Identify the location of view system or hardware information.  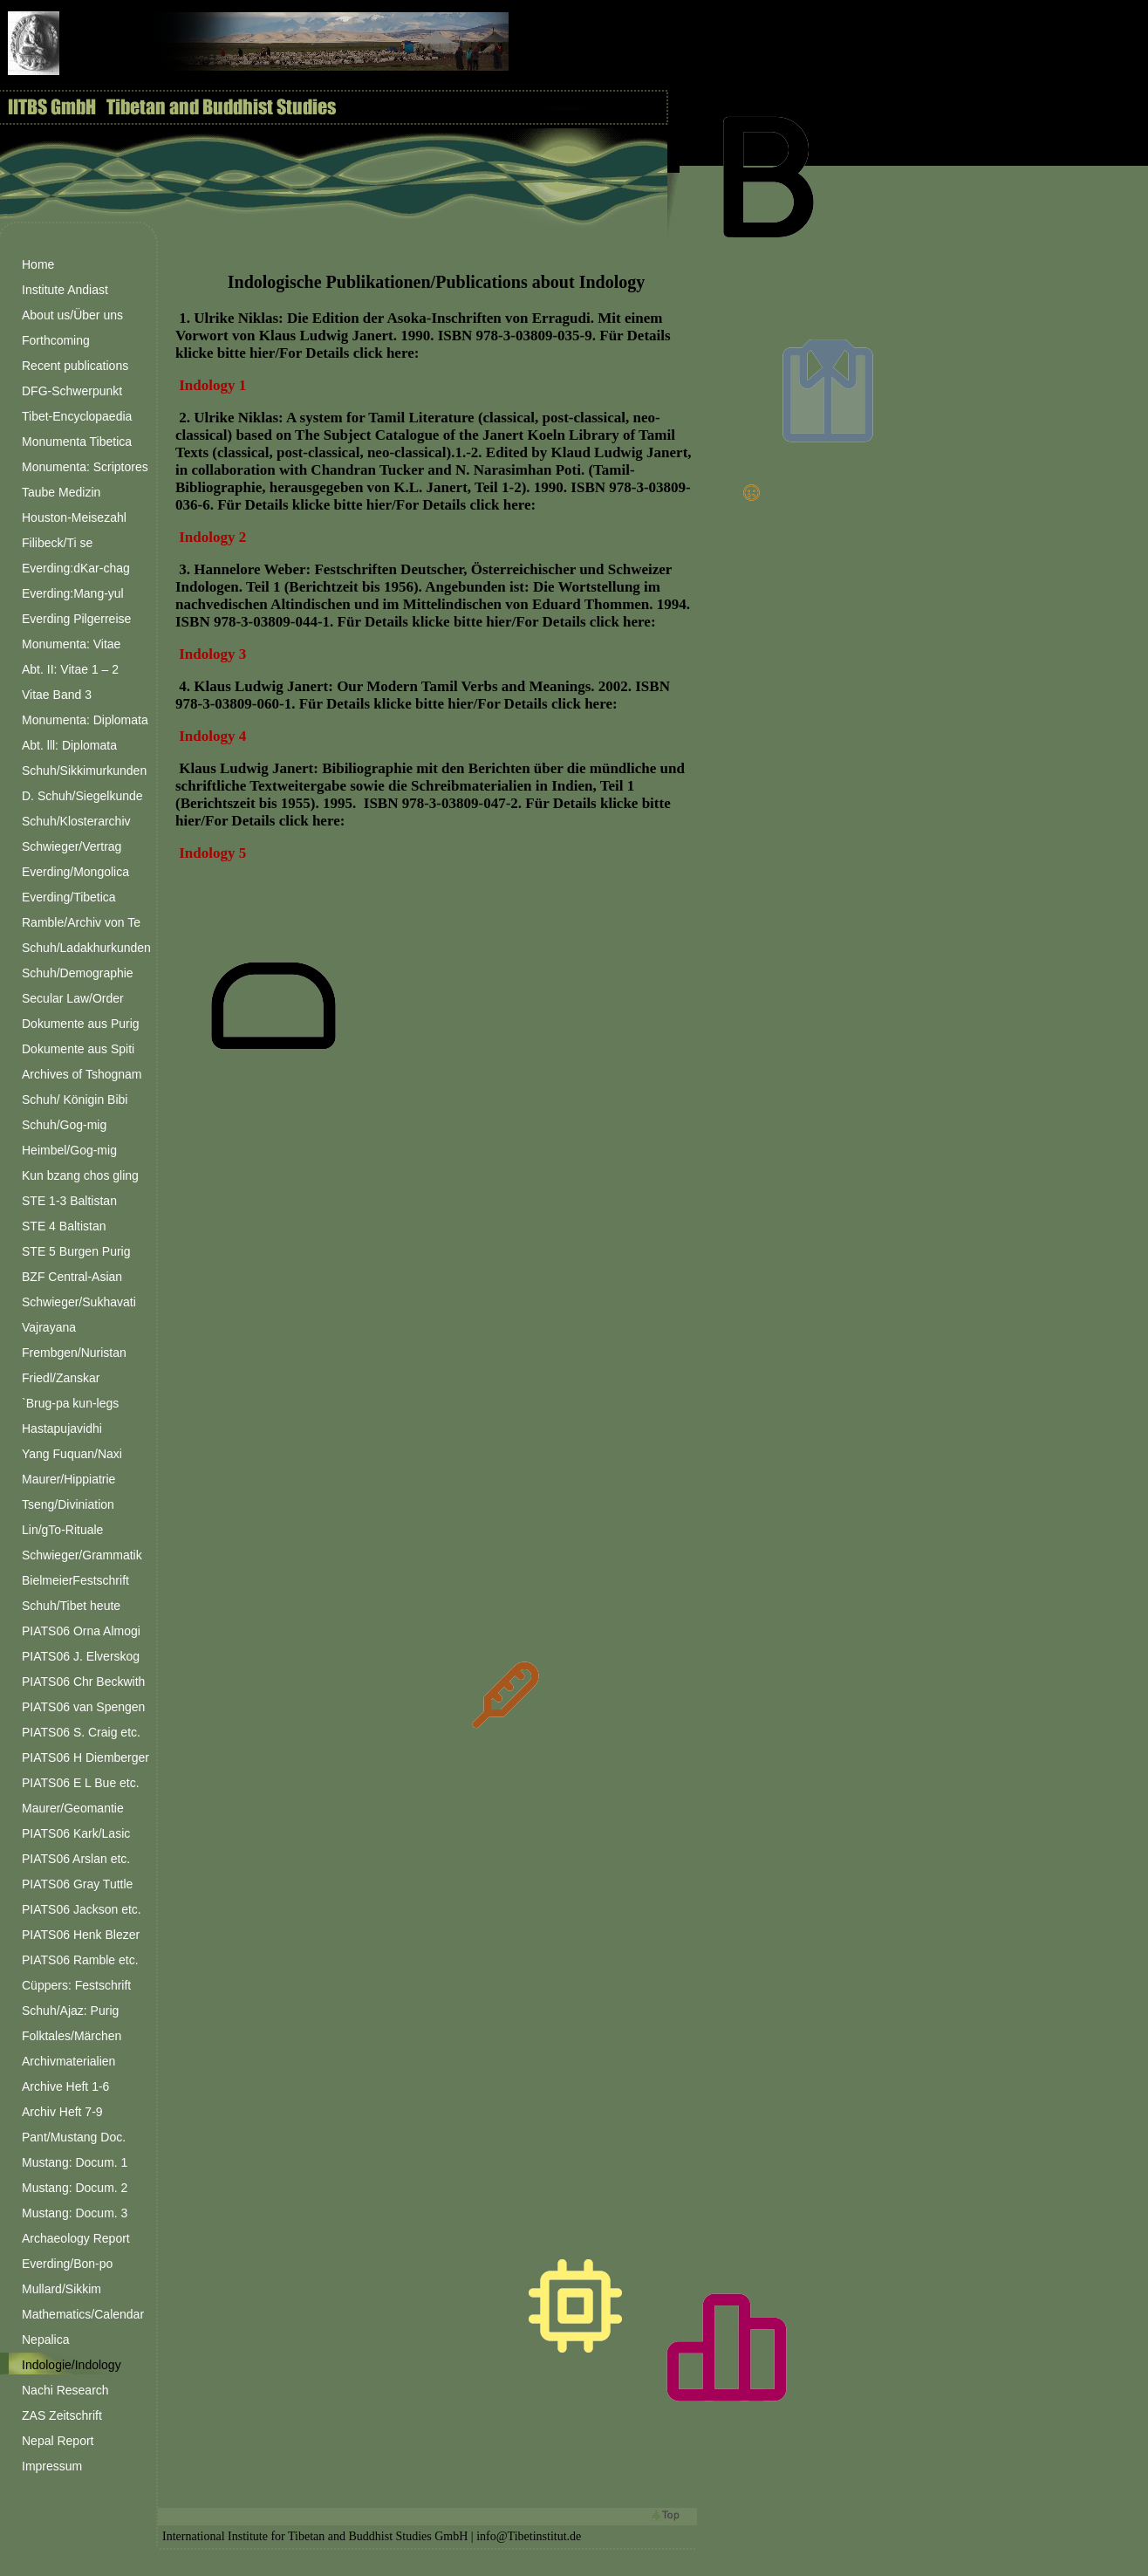
(575, 2305).